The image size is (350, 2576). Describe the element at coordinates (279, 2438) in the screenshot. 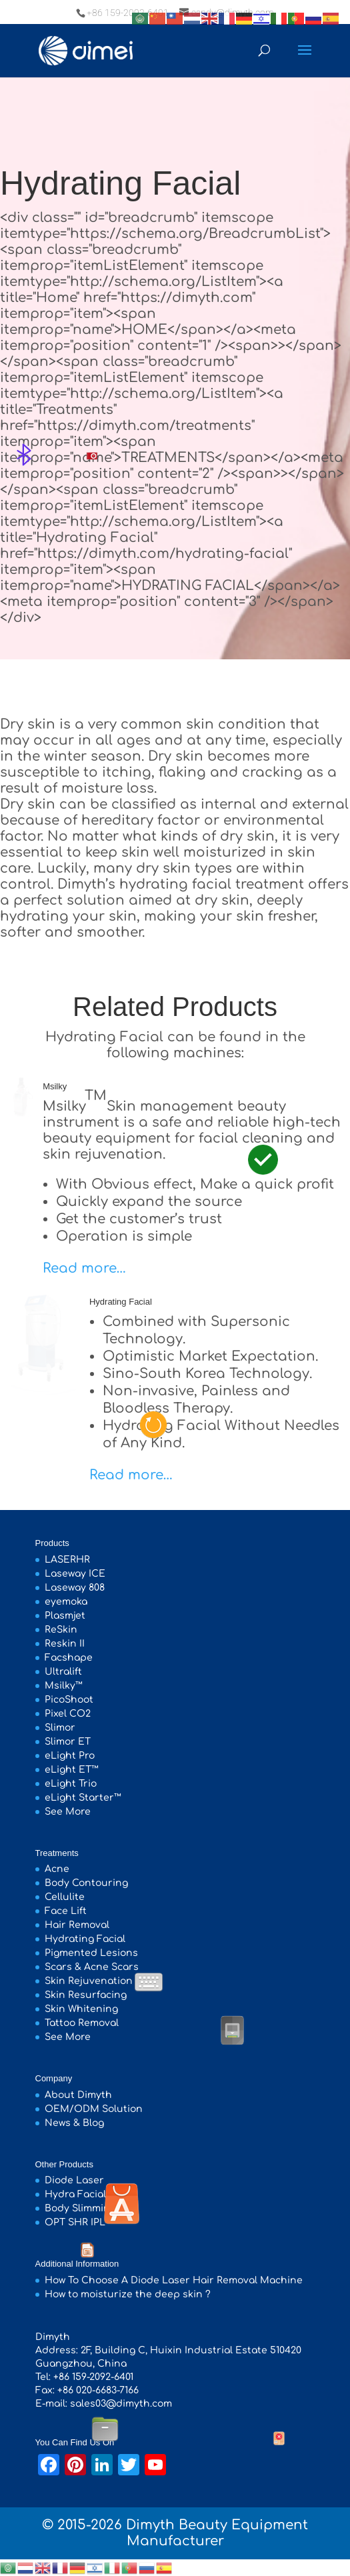

I see `indicates a package removal or uninstallation in progress` at that location.